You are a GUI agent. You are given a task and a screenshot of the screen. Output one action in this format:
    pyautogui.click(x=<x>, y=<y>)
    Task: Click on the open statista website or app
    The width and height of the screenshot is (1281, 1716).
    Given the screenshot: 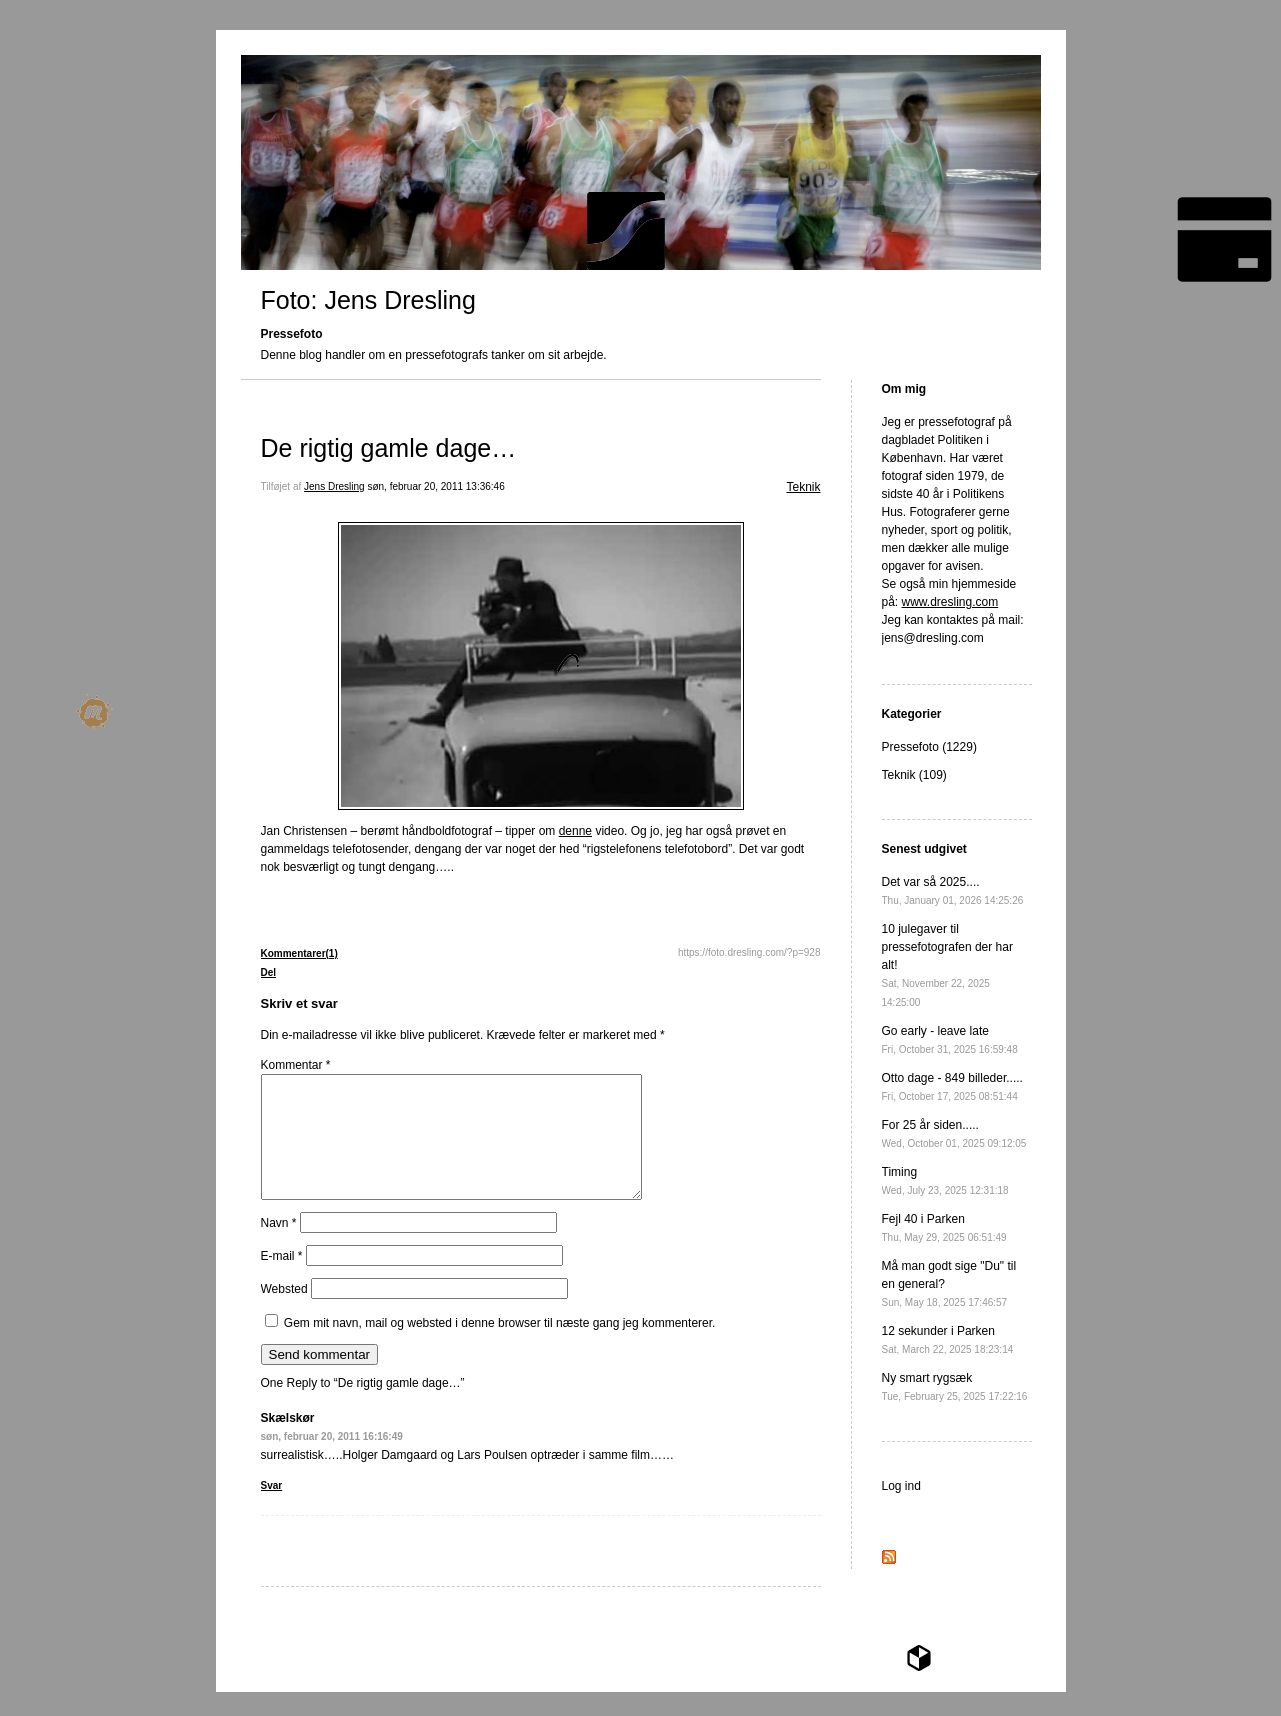 What is the action you would take?
    pyautogui.click(x=626, y=231)
    